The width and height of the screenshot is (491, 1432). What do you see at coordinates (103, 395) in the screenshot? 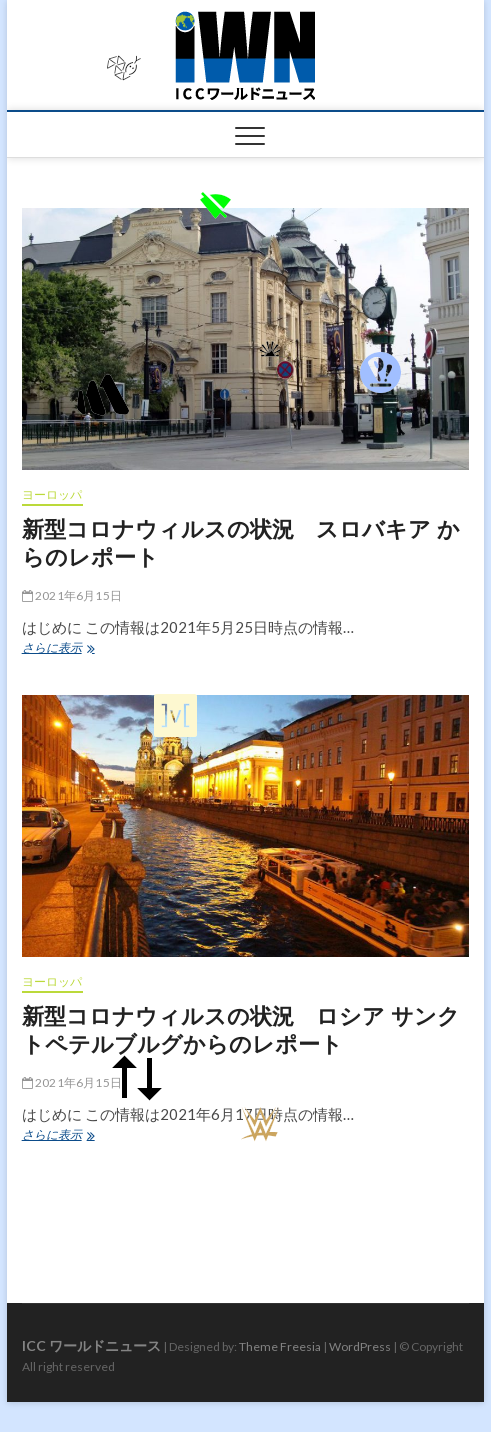
I see `better stack logo` at bounding box center [103, 395].